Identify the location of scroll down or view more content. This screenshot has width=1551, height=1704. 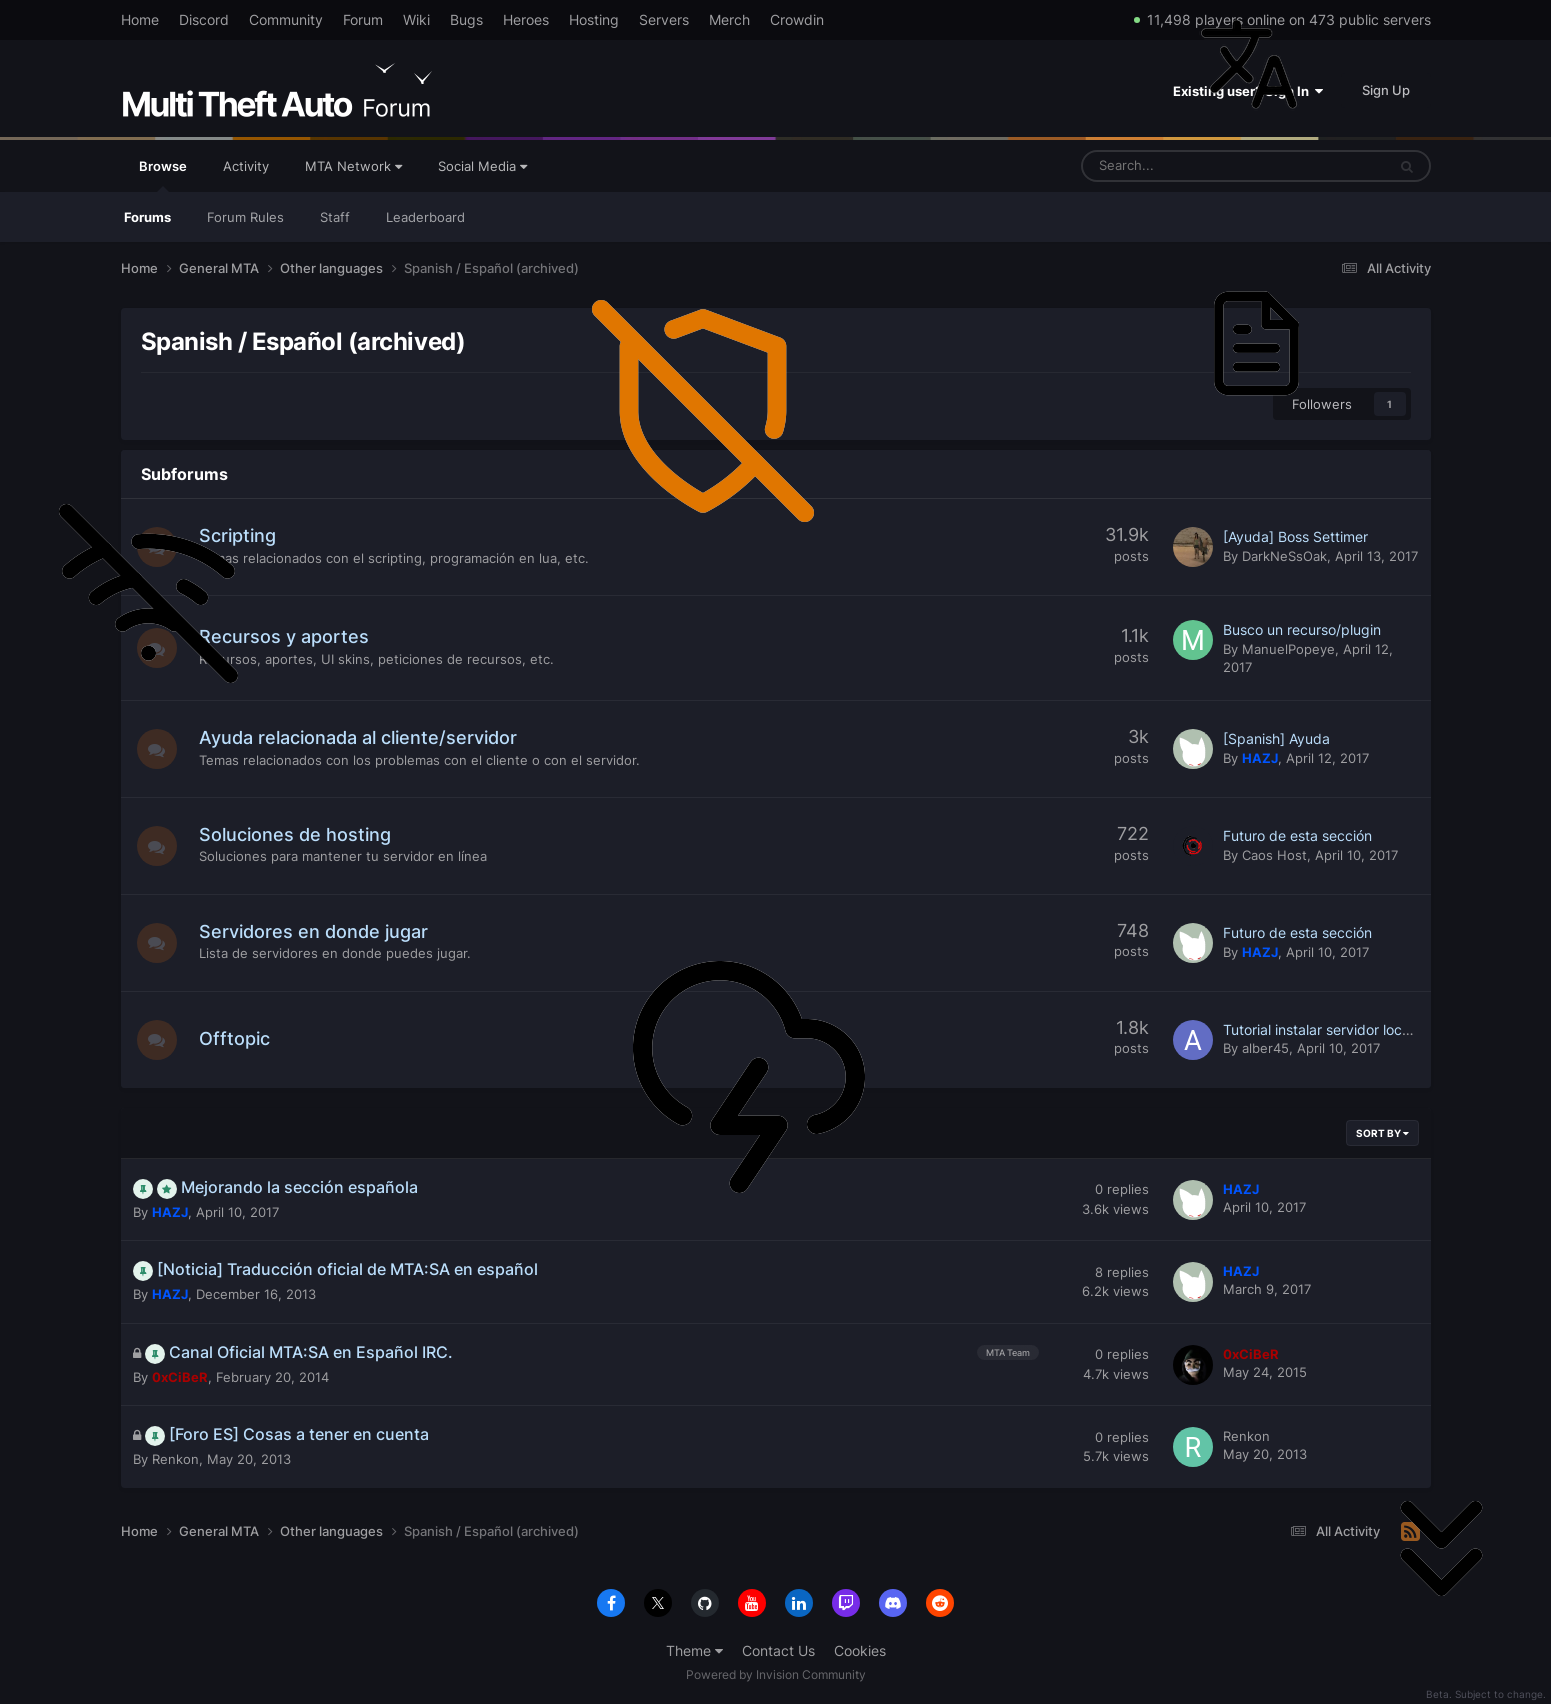
(1441, 1548).